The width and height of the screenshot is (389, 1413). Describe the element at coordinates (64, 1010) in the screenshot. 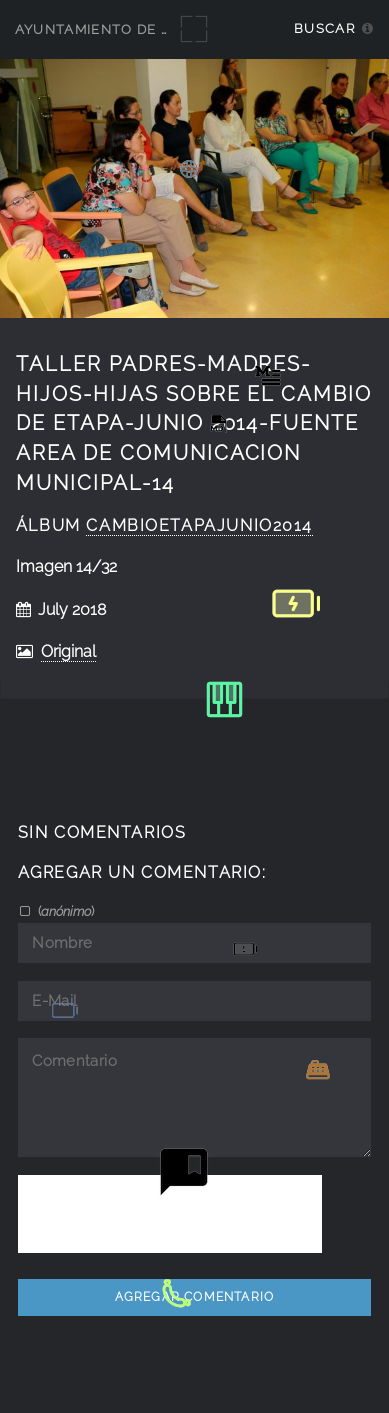

I see `indicates battery is empty or depleted` at that location.